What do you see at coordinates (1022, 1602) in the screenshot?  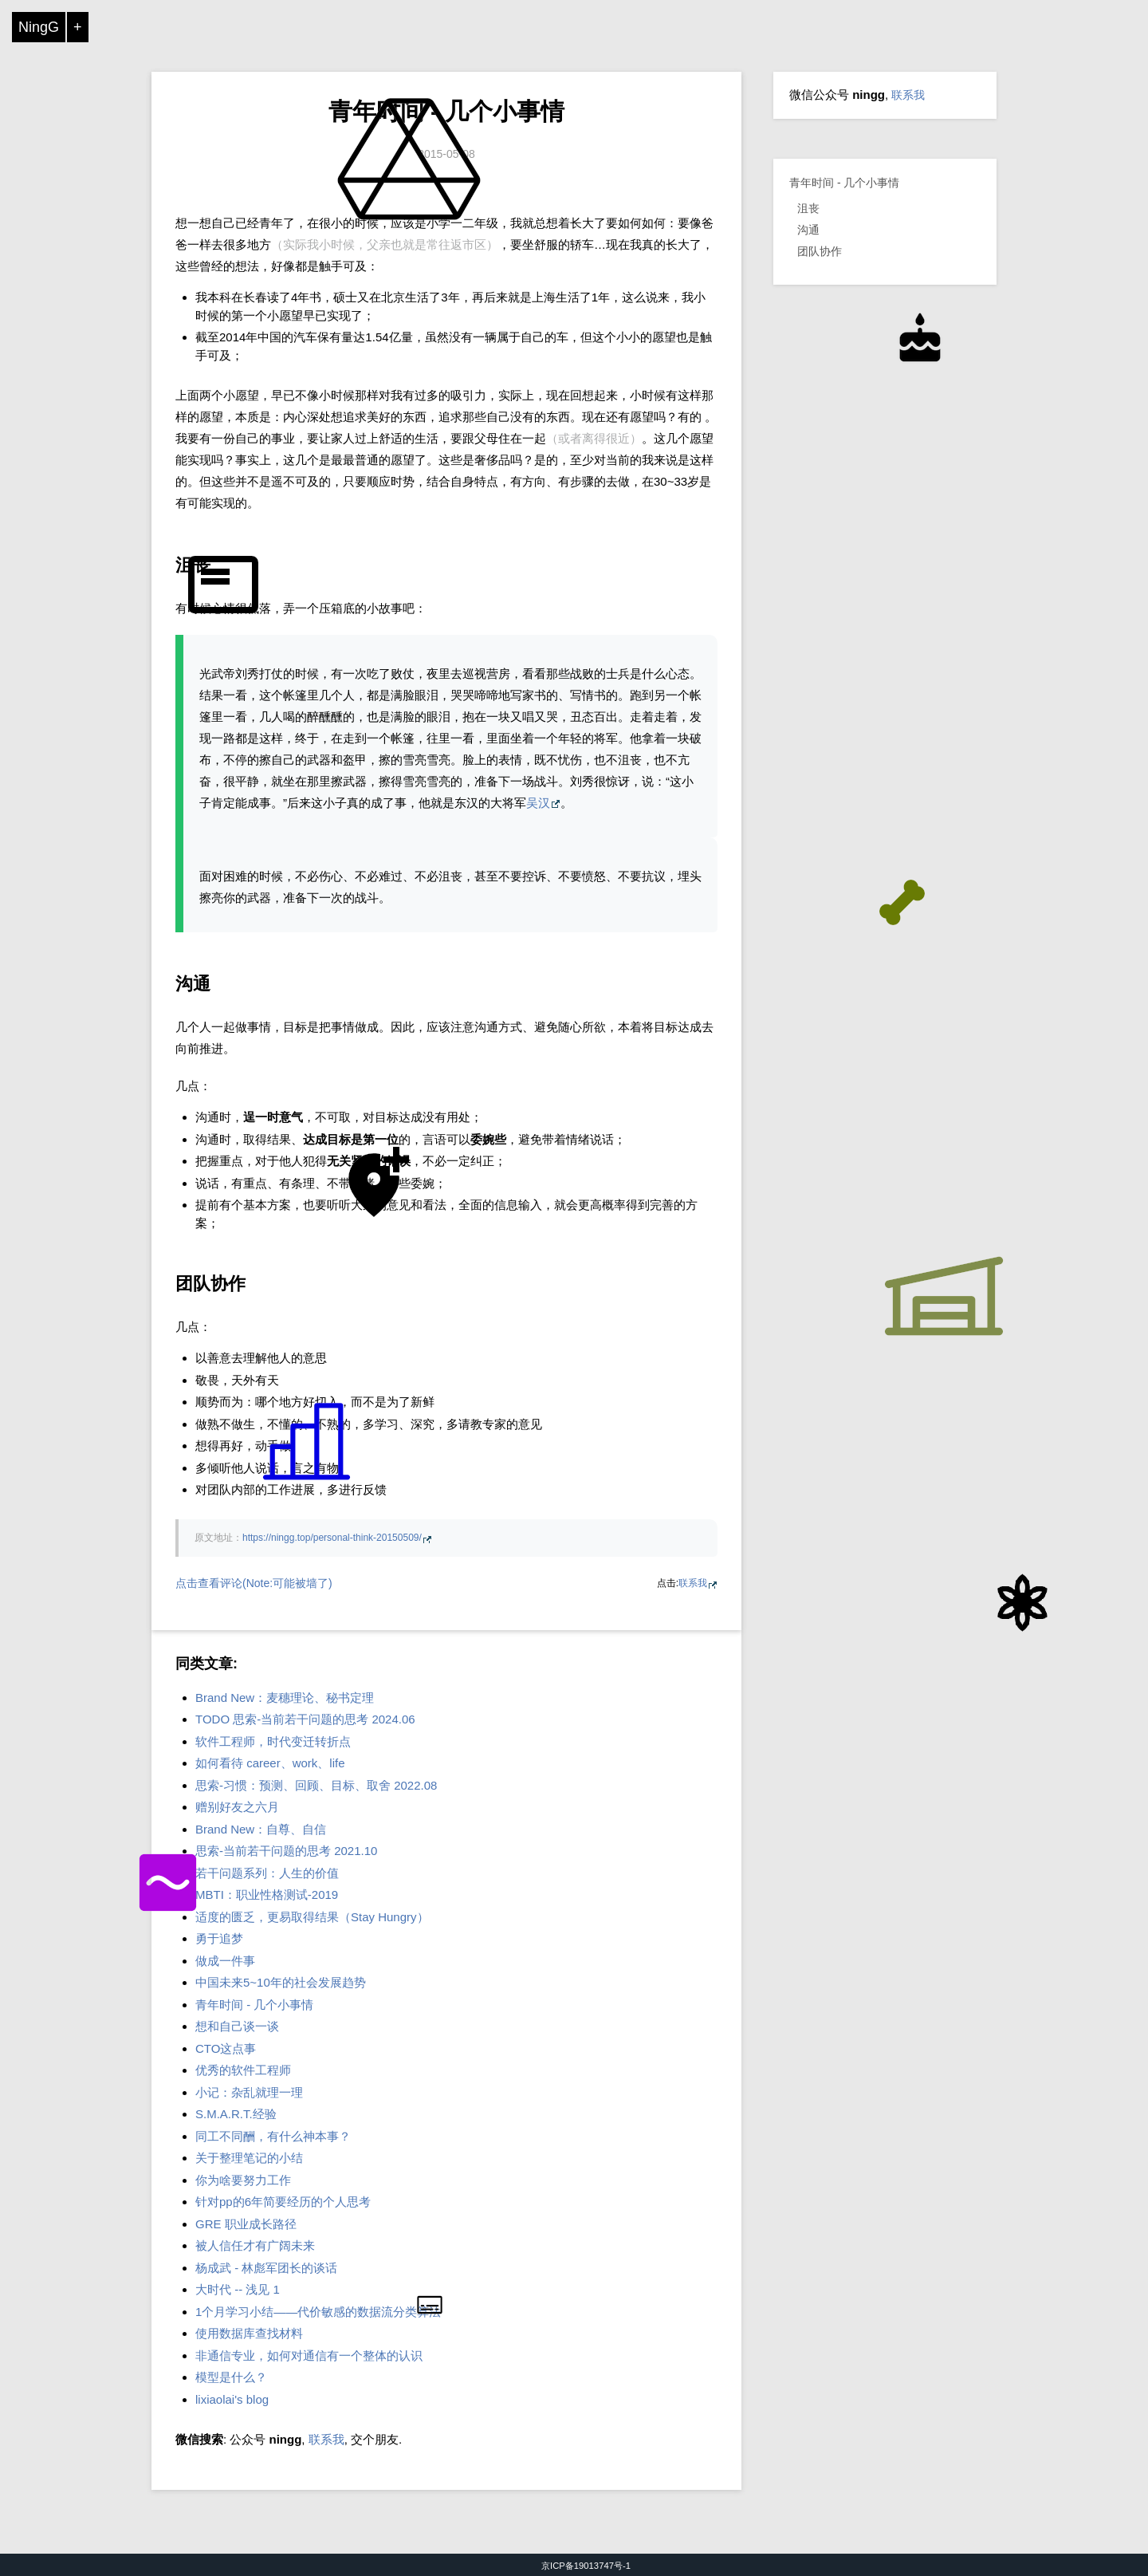 I see `apply a vintage or retro photo filter` at bounding box center [1022, 1602].